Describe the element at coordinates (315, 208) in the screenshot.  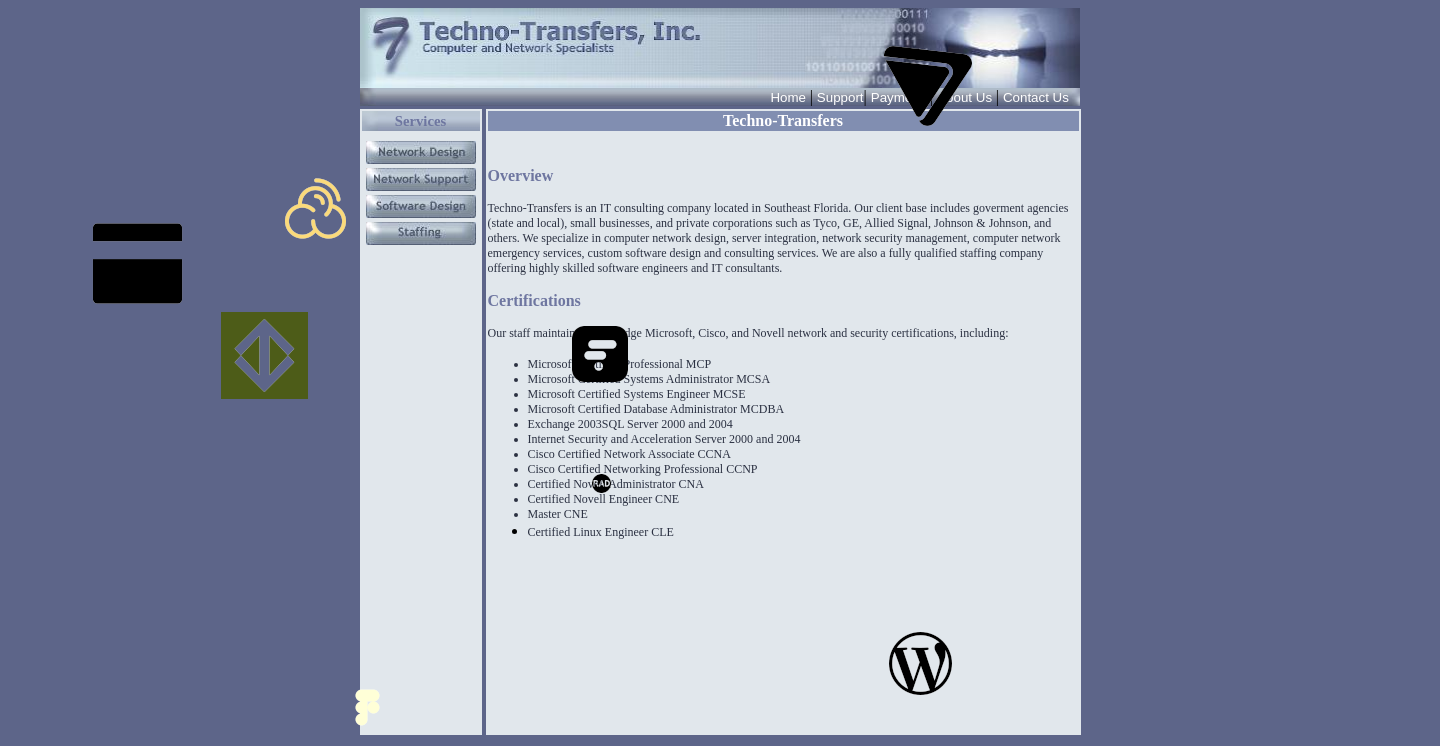
I see `sonarqube cloud logo` at that location.